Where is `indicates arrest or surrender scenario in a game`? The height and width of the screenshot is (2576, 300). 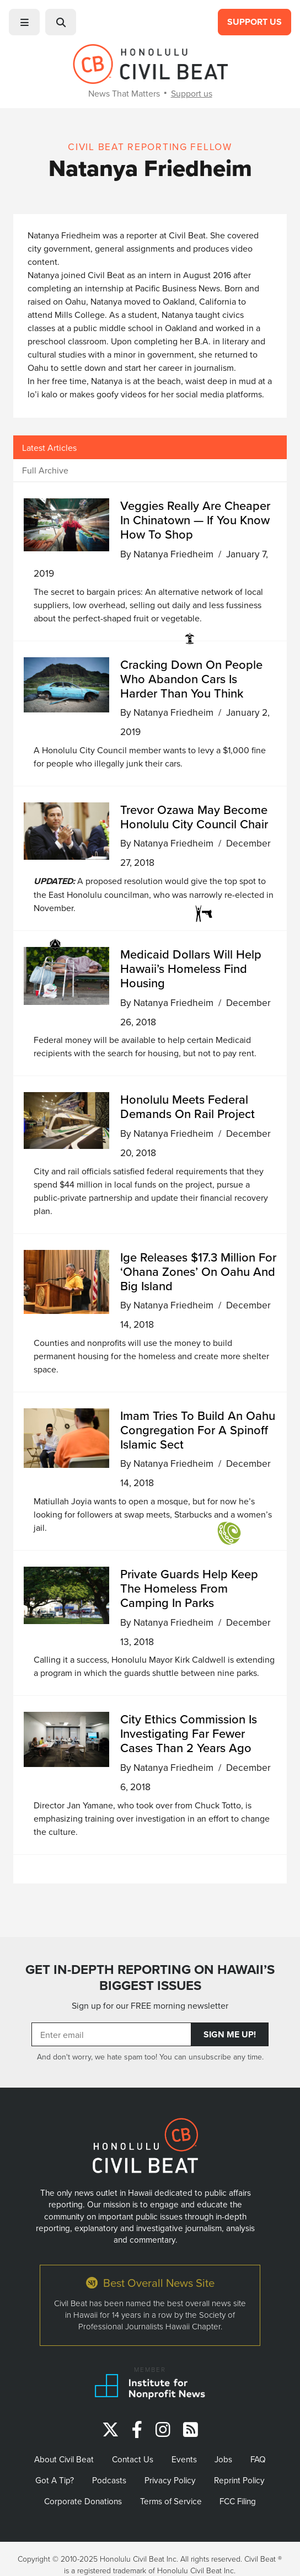
indicates arrest or surrender scenario in a game is located at coordinates (203, 913).